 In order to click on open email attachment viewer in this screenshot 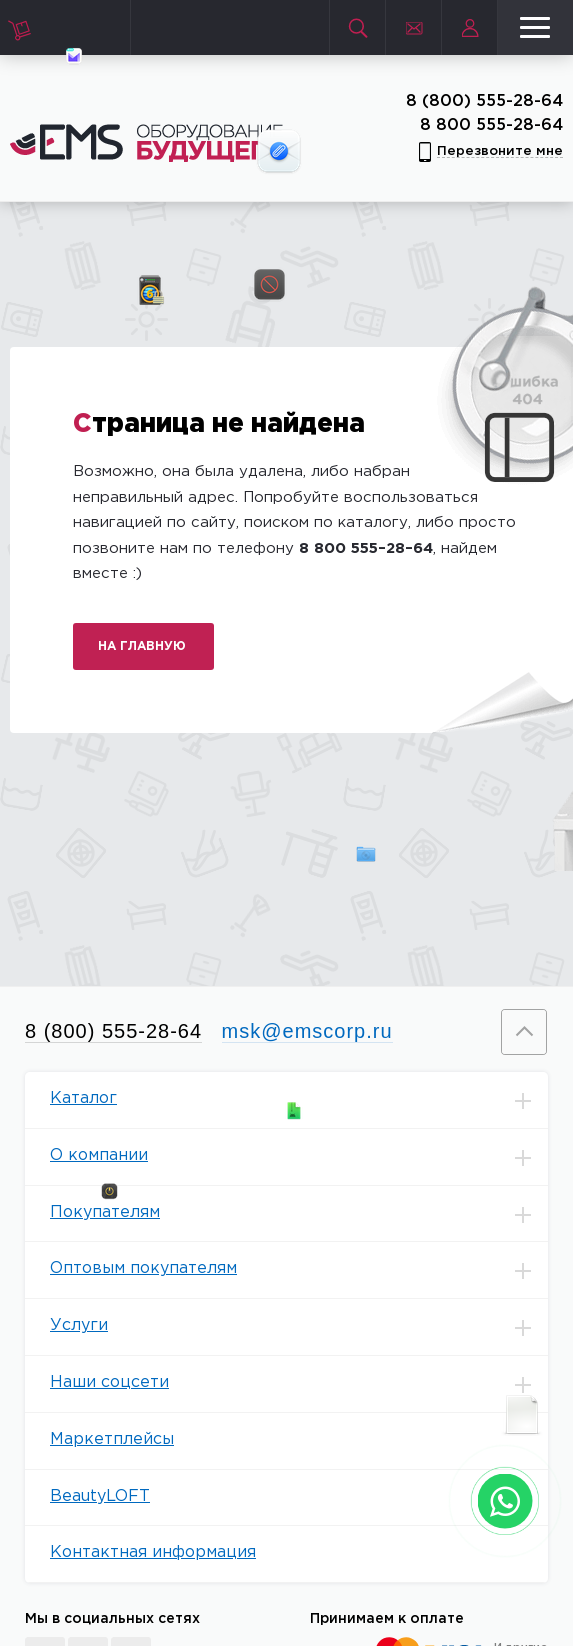, I will do `click(279, 151)`.